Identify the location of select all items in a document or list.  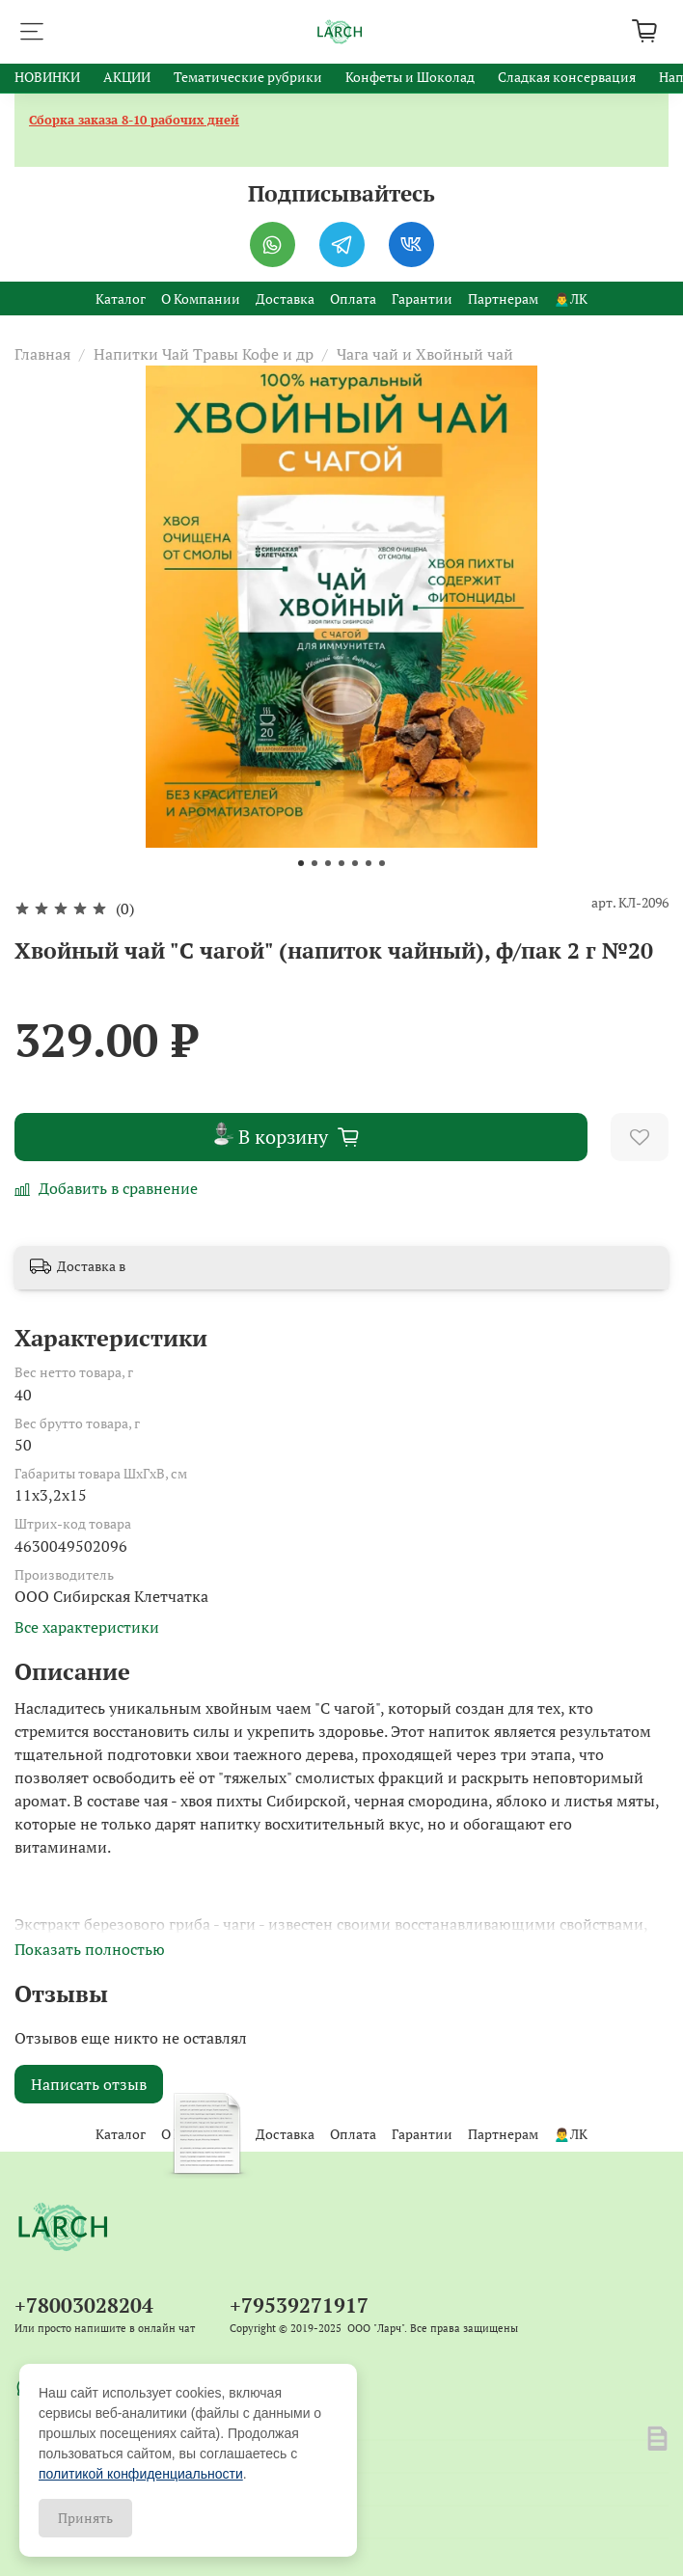
(657, 2437).